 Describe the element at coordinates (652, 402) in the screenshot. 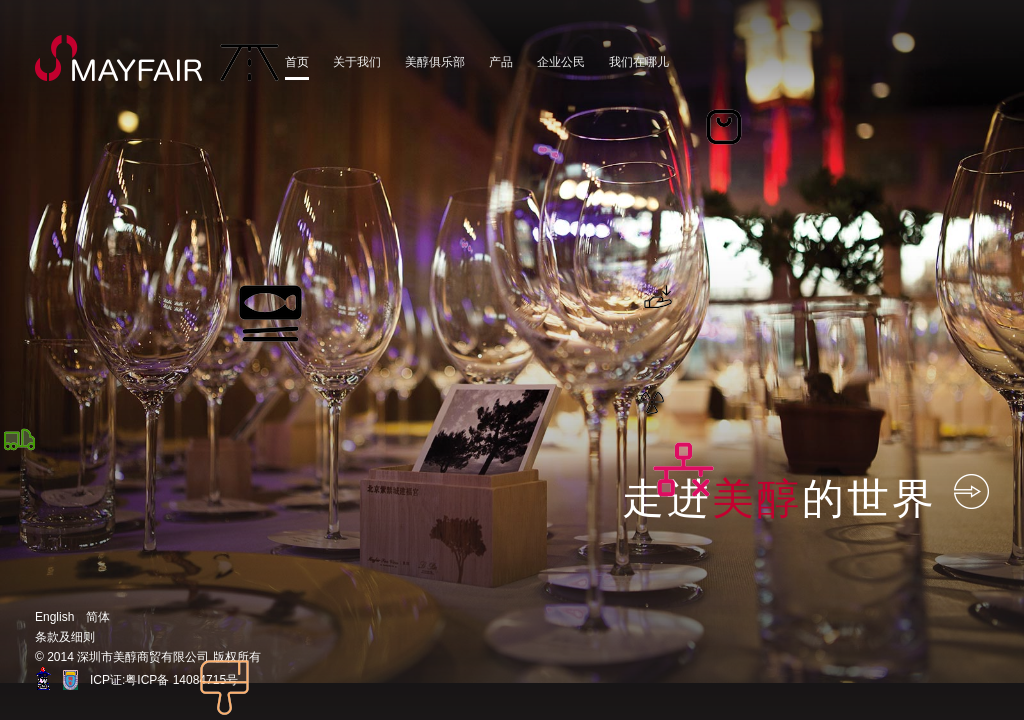

I see `indicates radioactive or hazardous material warning` at that location.